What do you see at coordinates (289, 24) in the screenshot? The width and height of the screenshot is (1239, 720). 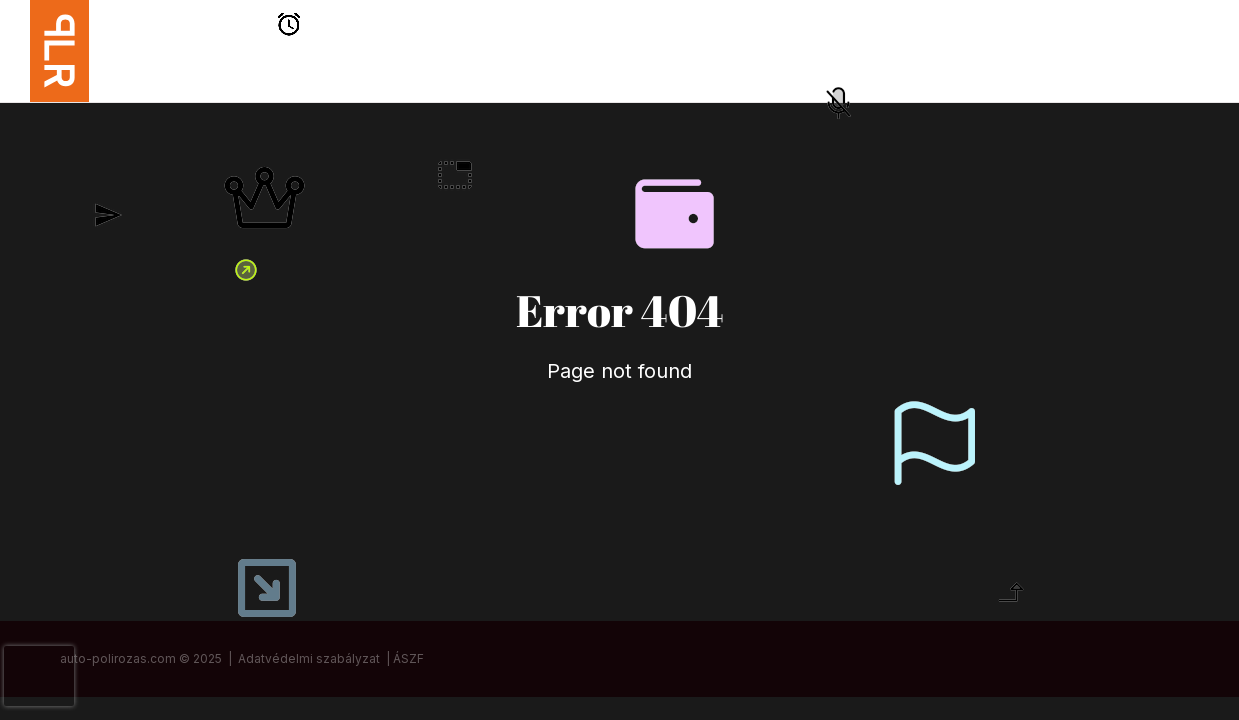 I see `access your alarms` at bounding box center [289, 24].